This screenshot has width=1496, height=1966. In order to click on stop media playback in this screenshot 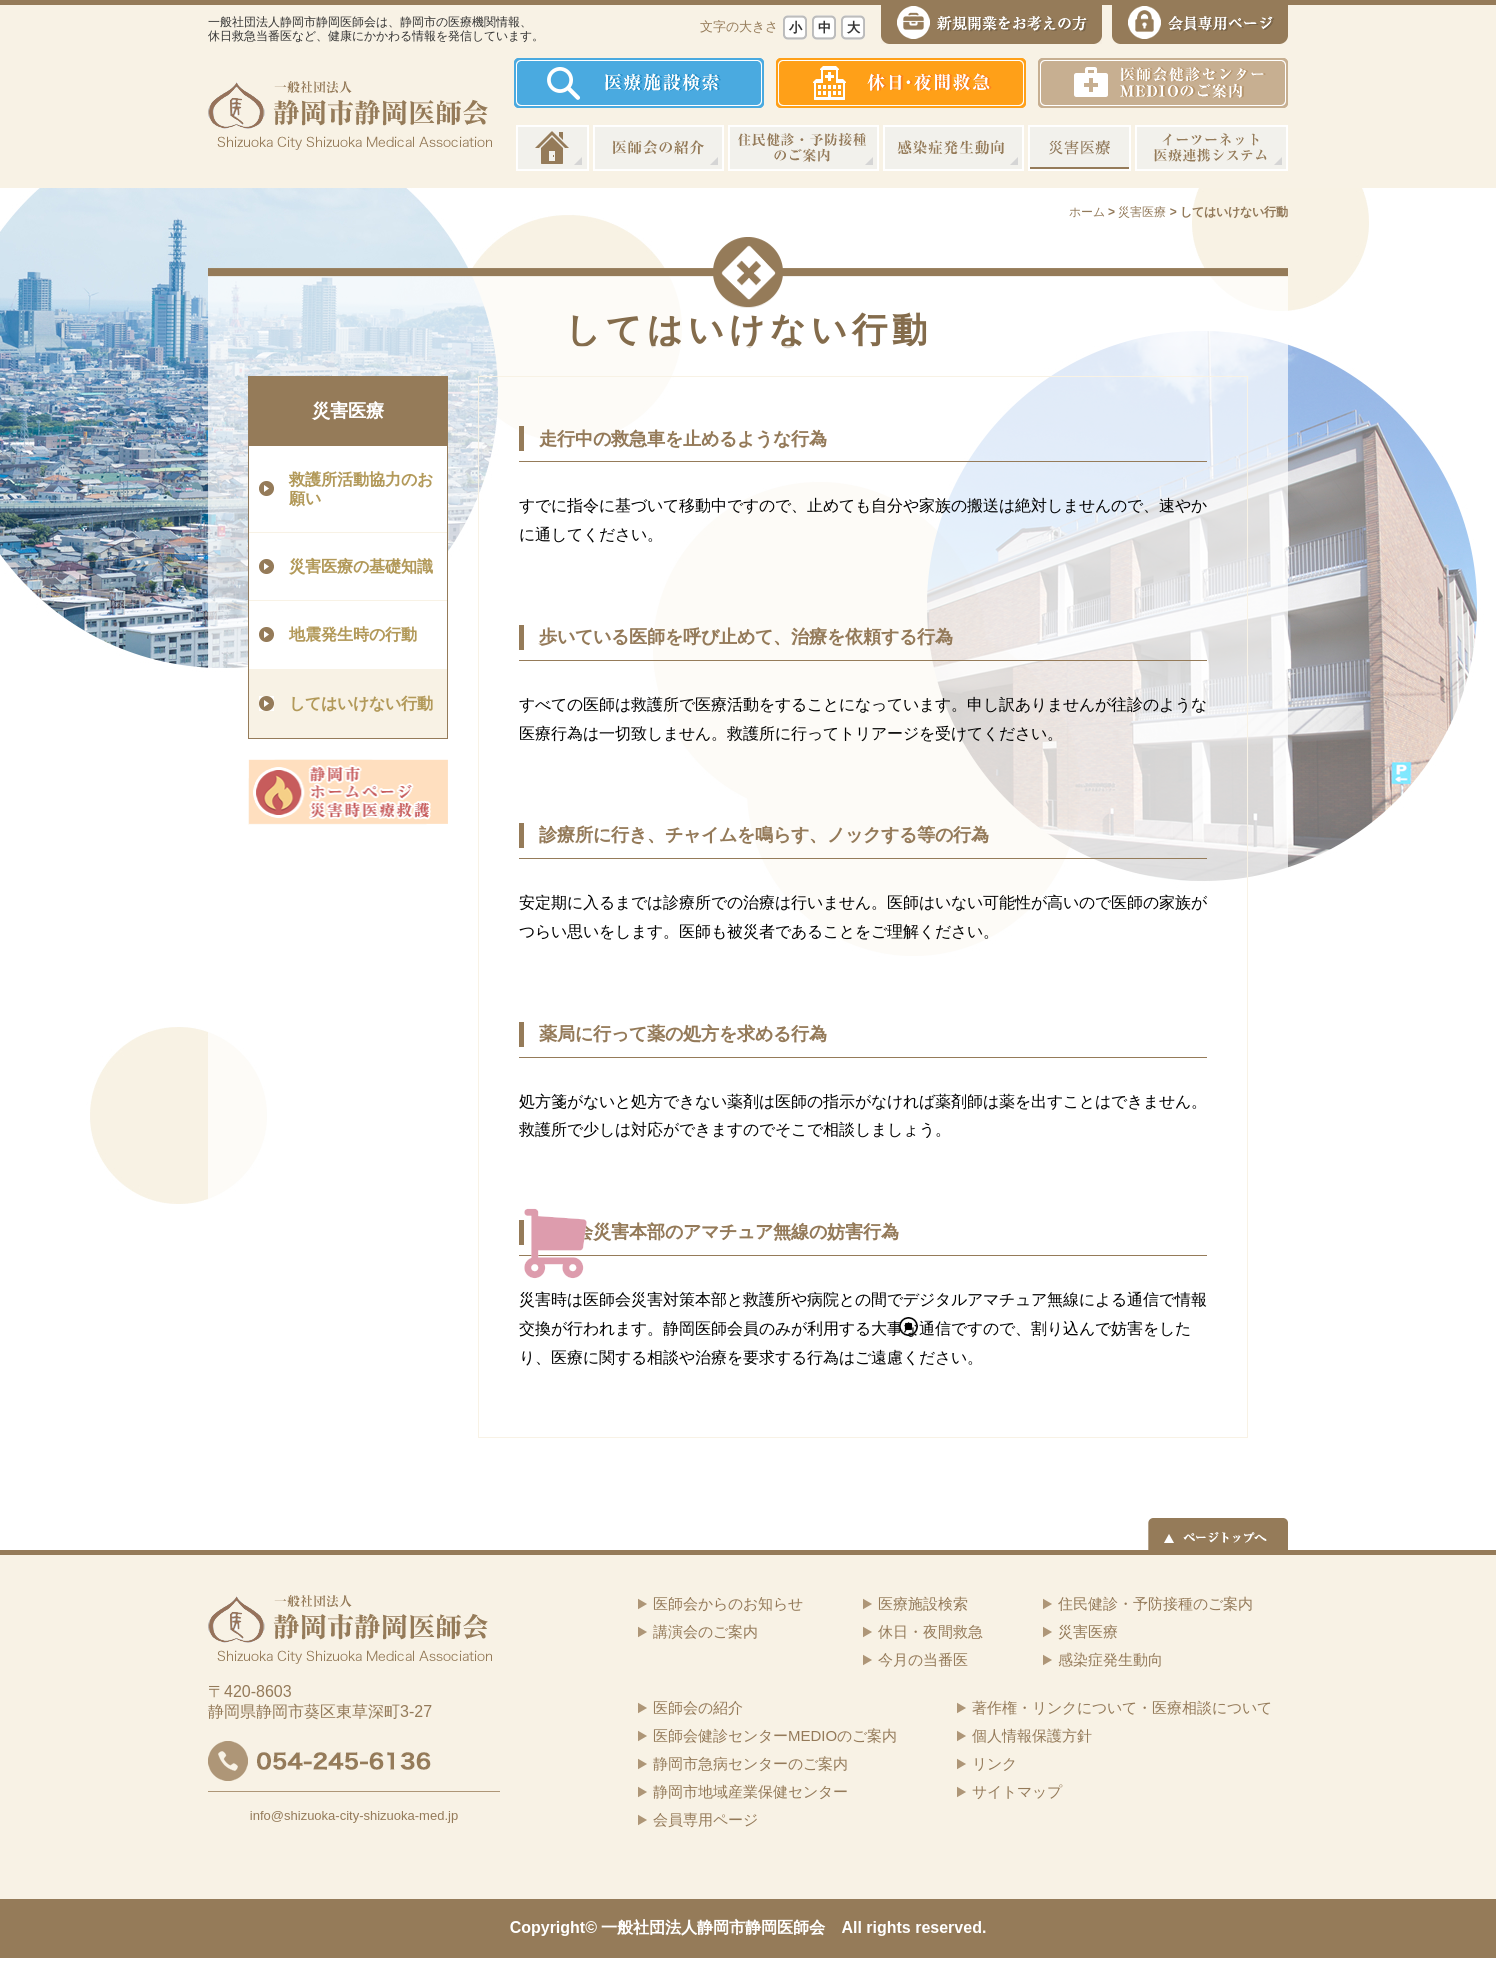, I will do `click(908, 1326)`.